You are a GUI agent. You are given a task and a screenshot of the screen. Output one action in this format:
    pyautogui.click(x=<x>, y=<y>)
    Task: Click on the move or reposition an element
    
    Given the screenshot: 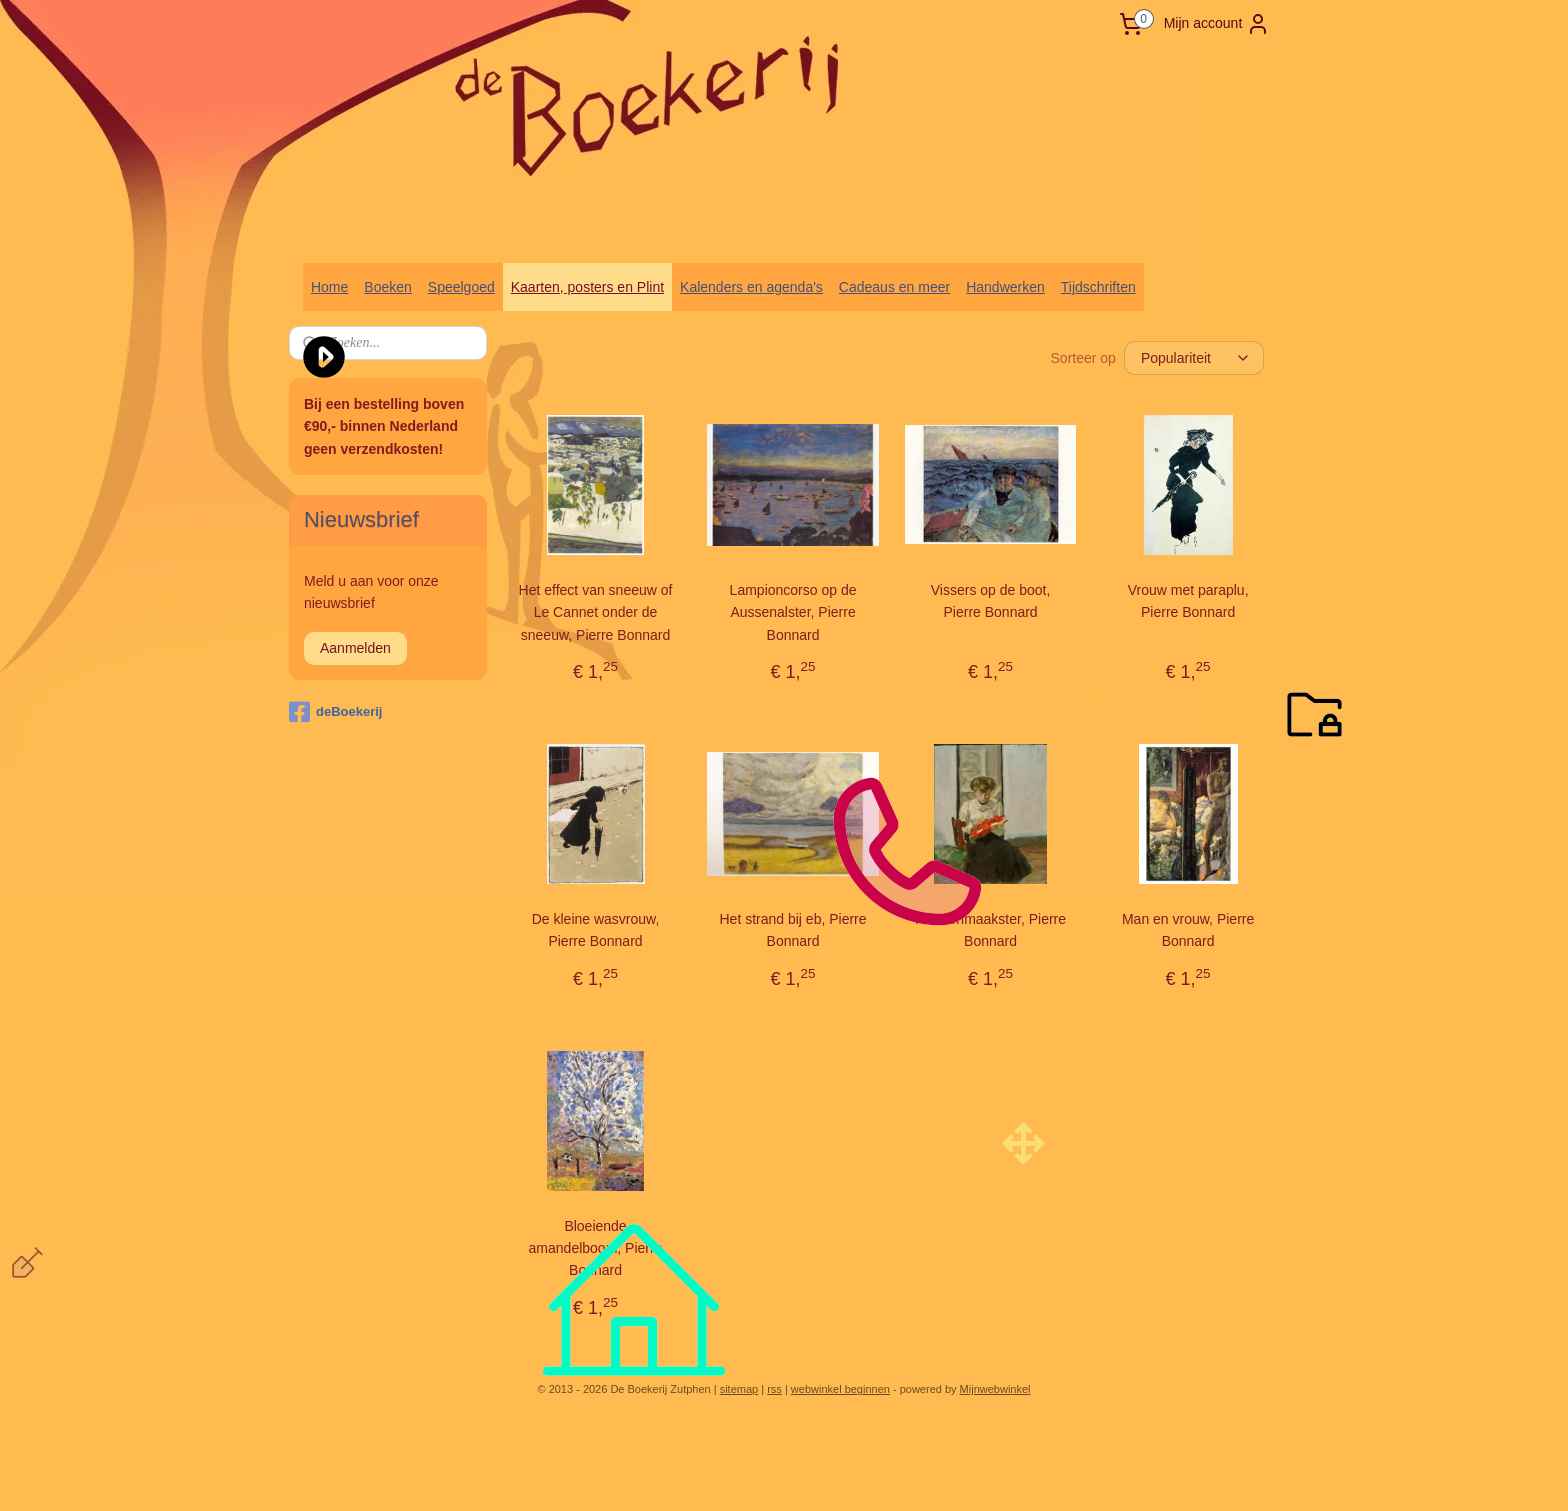 What is the action you would take?
    pyautogui.click(x=1023, y=1143)
    